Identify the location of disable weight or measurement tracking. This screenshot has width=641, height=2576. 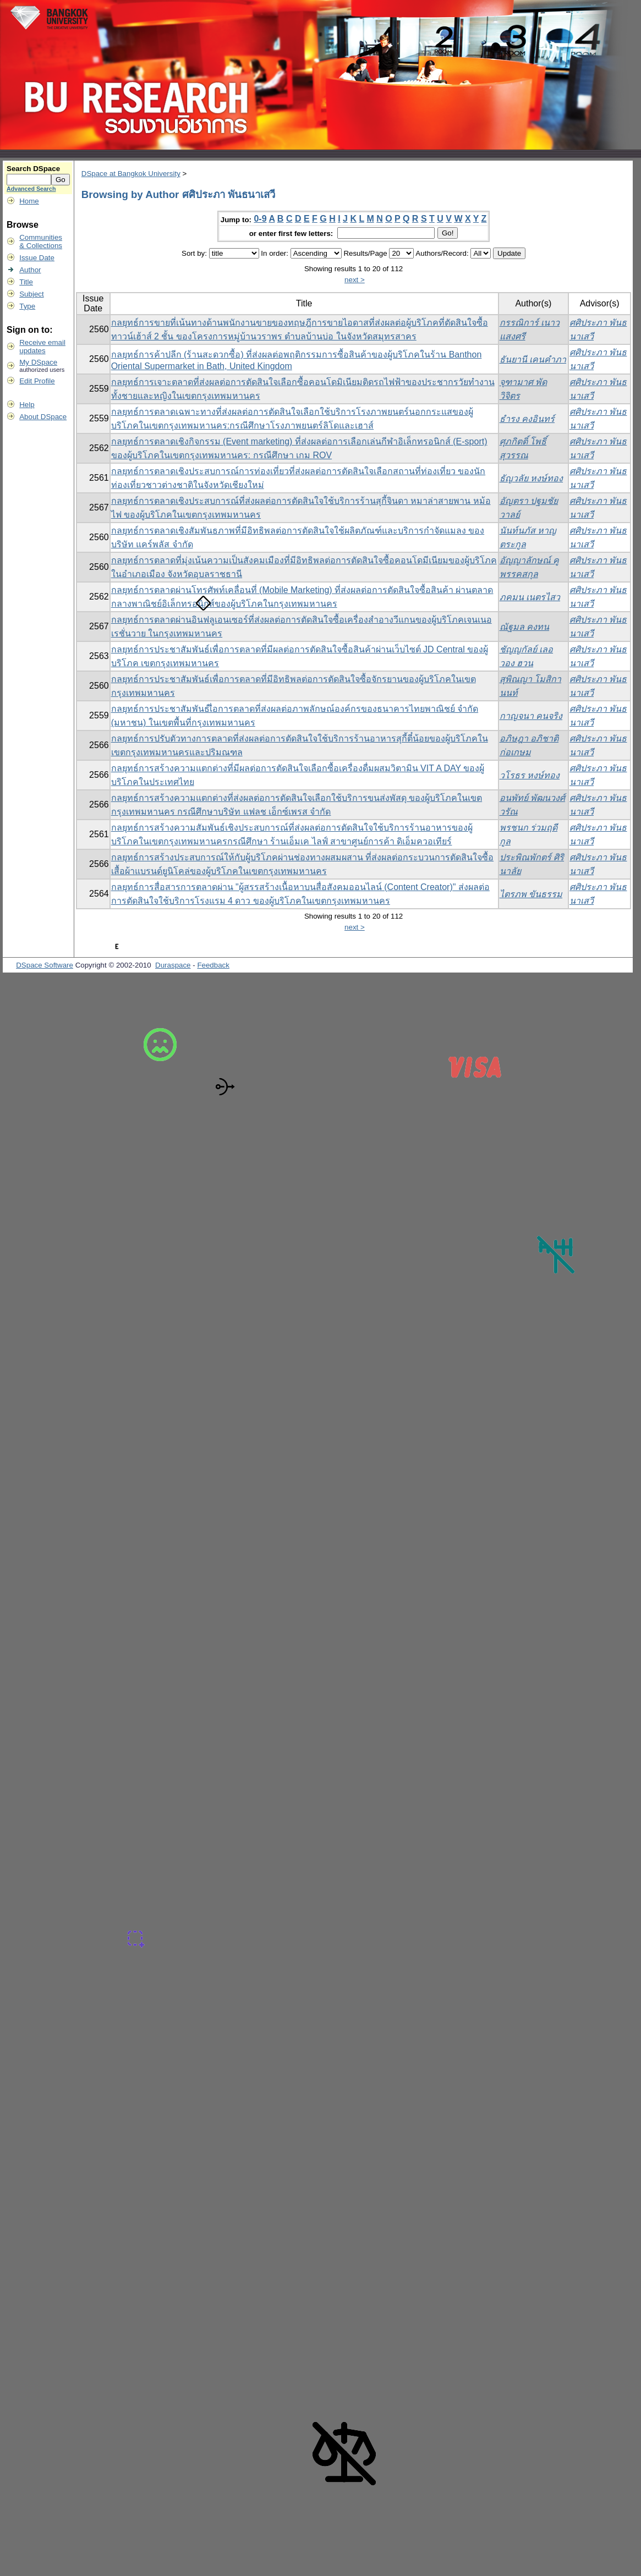
(344, 2453).